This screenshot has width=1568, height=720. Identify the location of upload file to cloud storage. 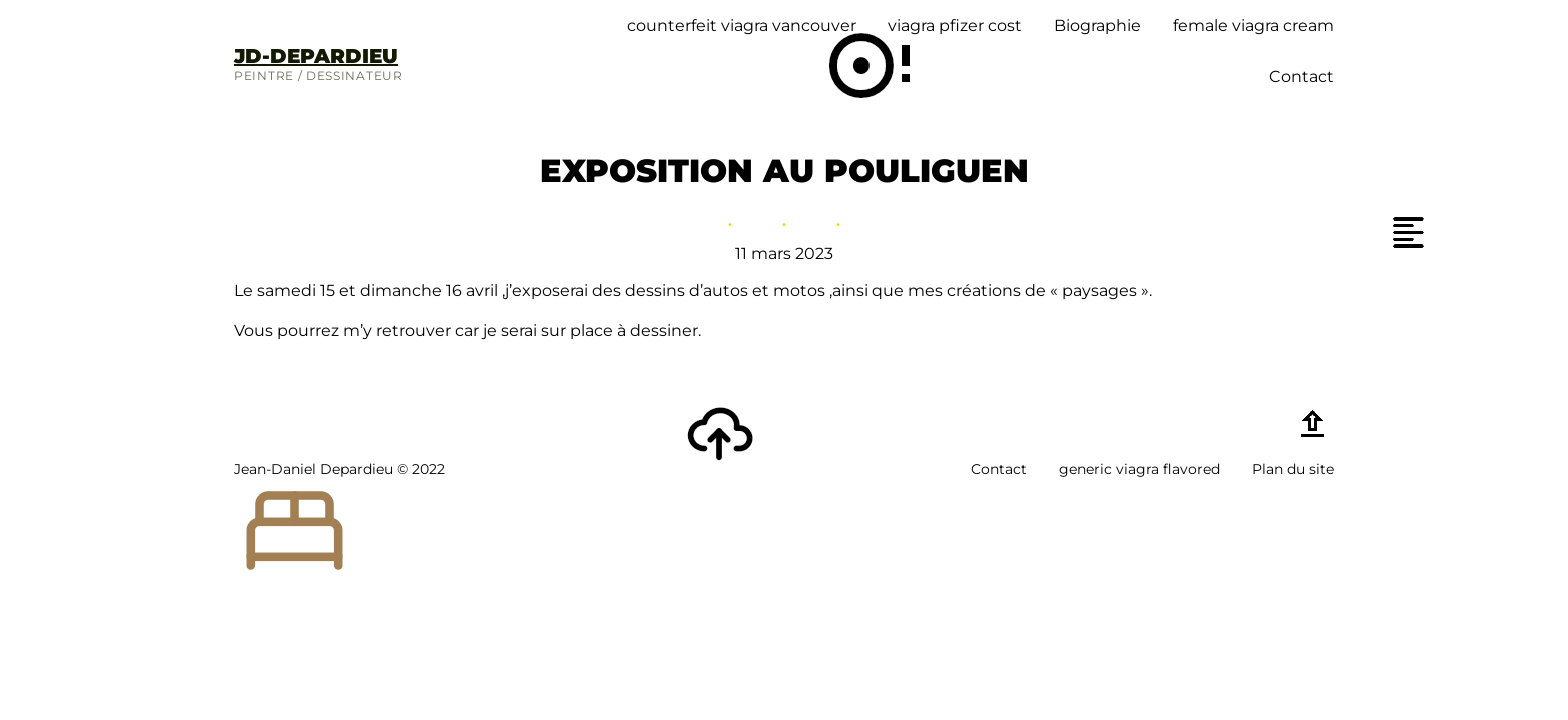
(719, 431).